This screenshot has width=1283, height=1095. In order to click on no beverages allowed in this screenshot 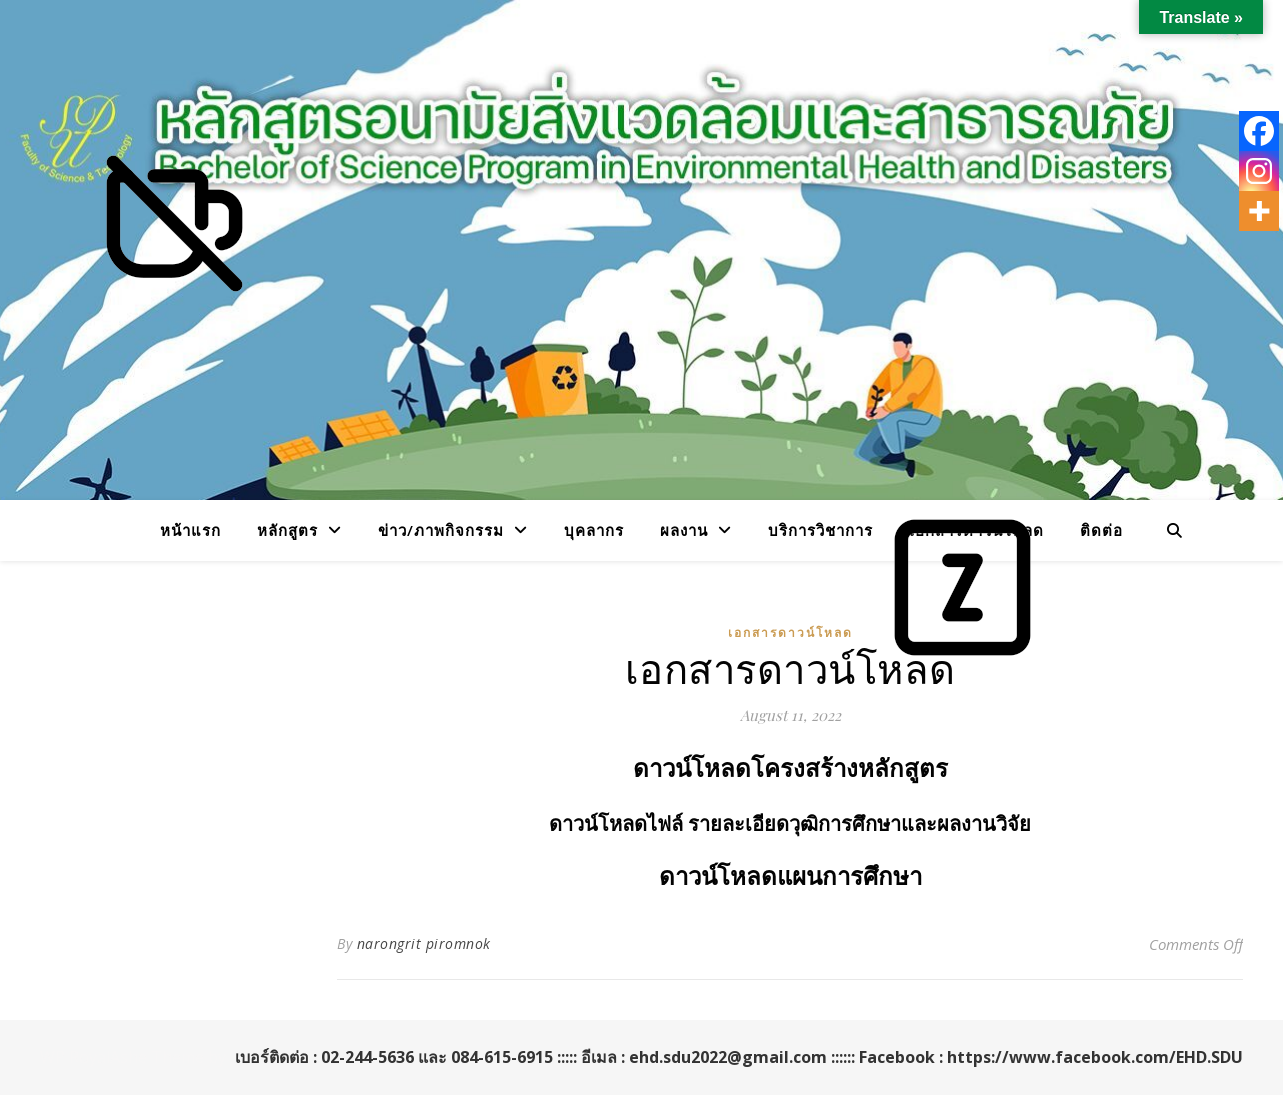, I will do `click(174, 223)`.